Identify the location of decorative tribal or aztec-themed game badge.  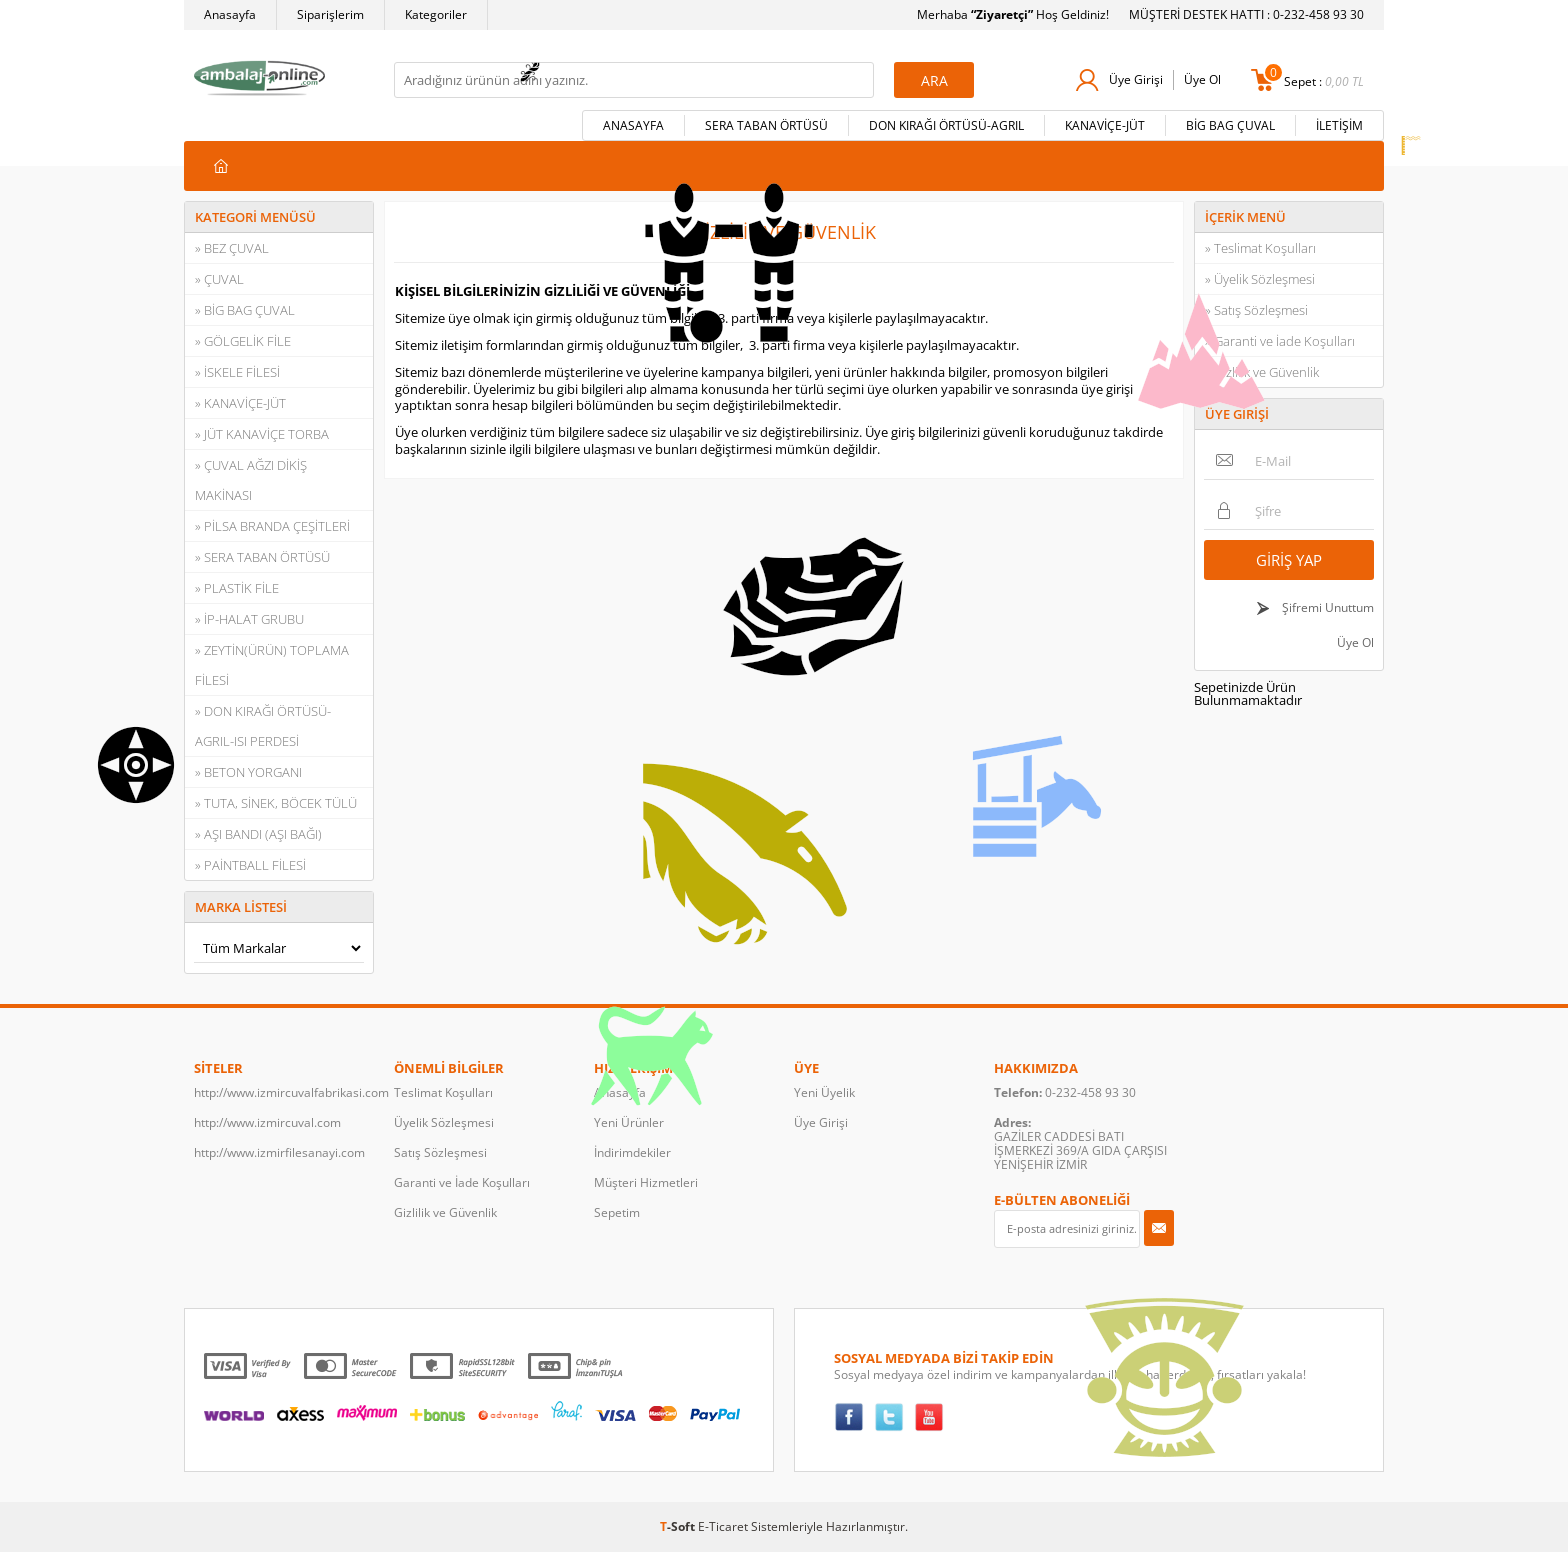
(1164, 1377).